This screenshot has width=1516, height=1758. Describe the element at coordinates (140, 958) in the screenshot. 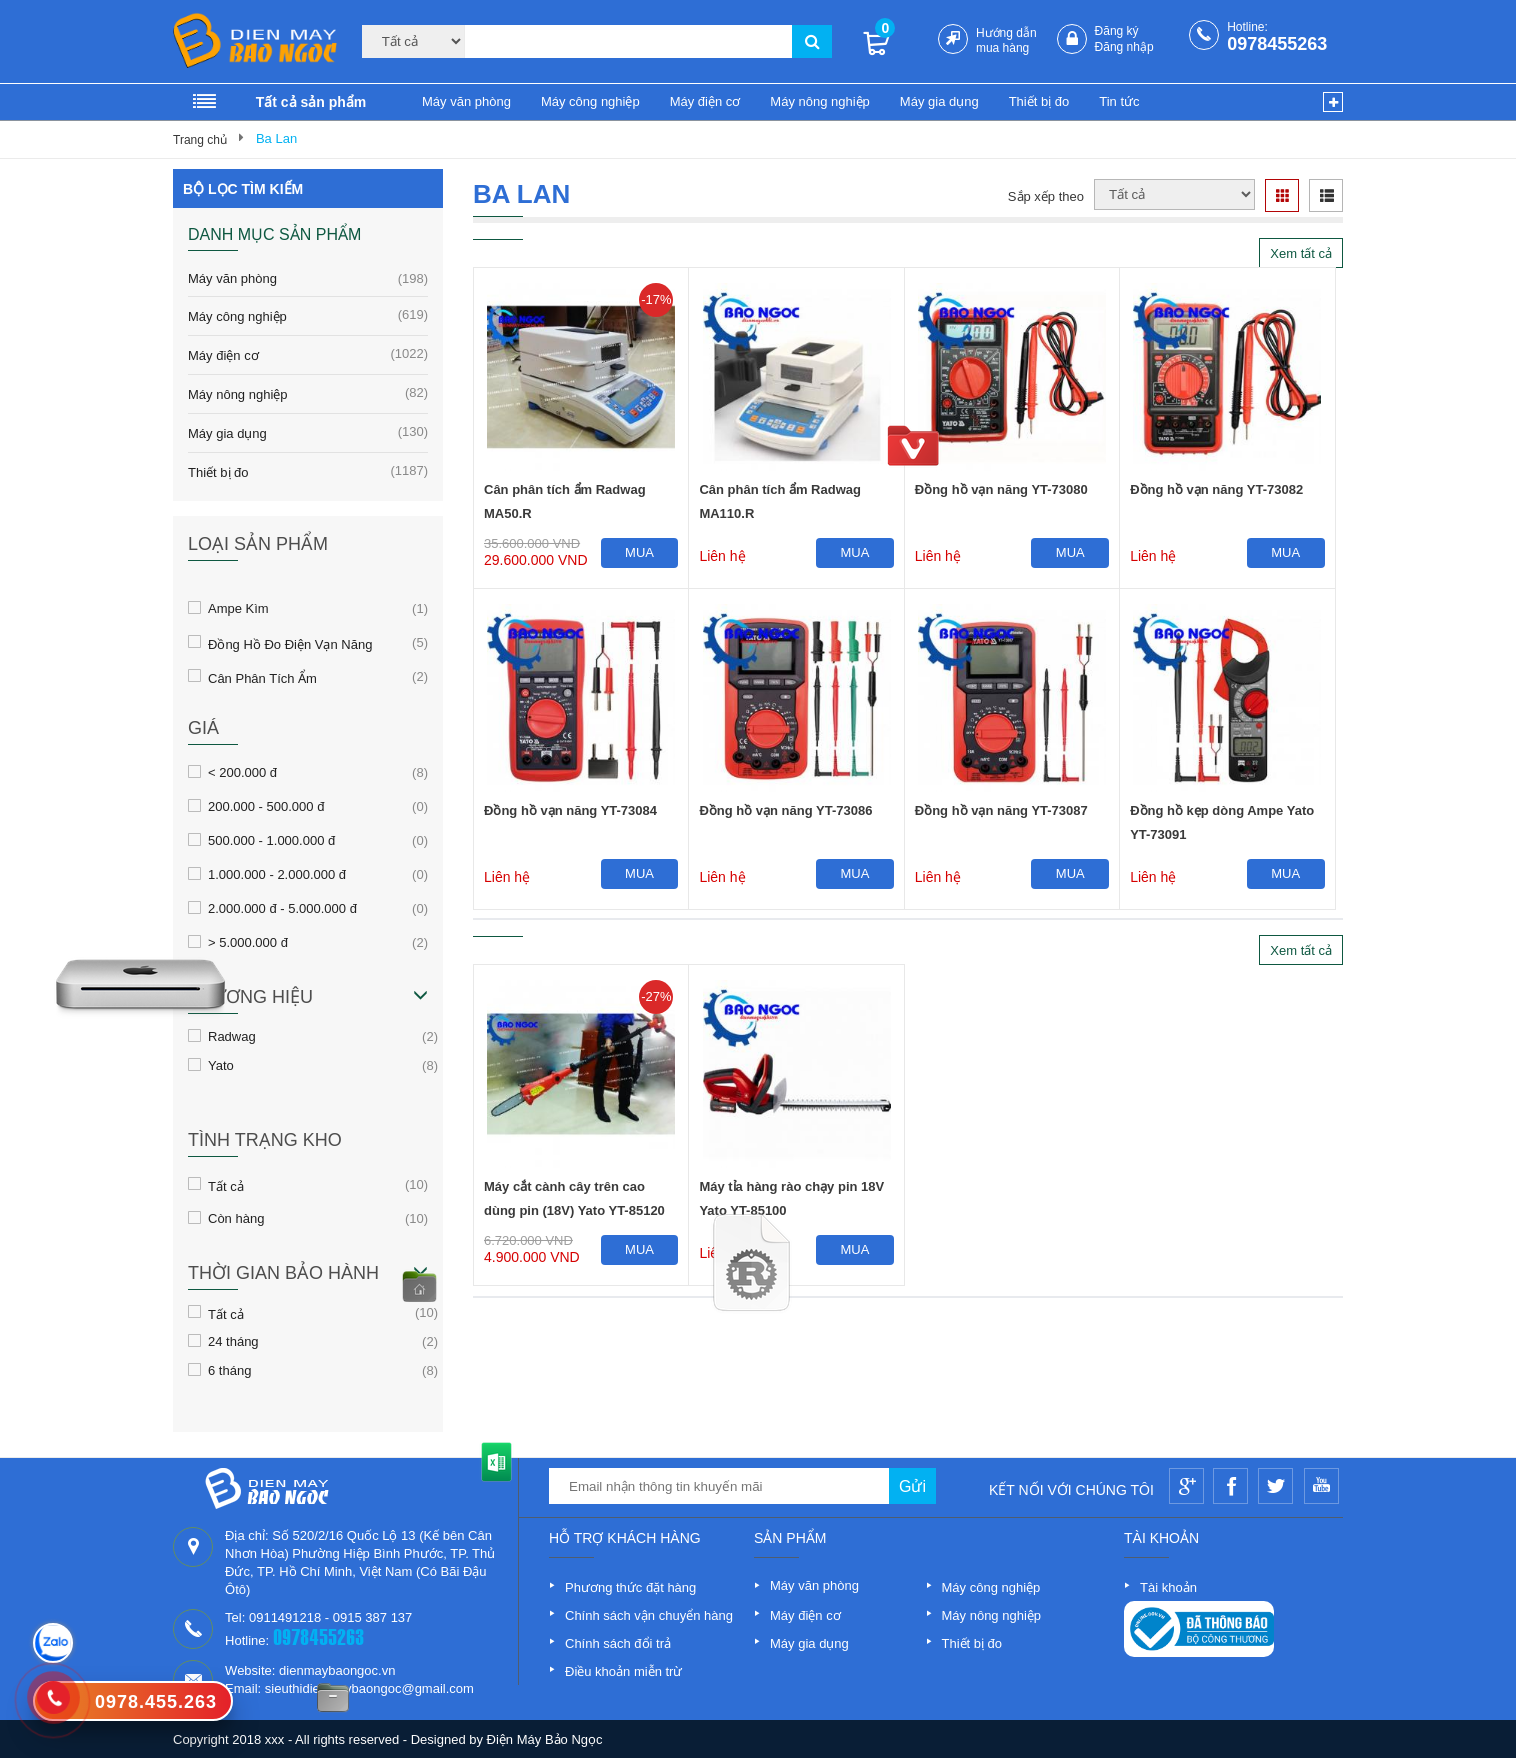

I see `represents a mac mini device in system settings` at that location.